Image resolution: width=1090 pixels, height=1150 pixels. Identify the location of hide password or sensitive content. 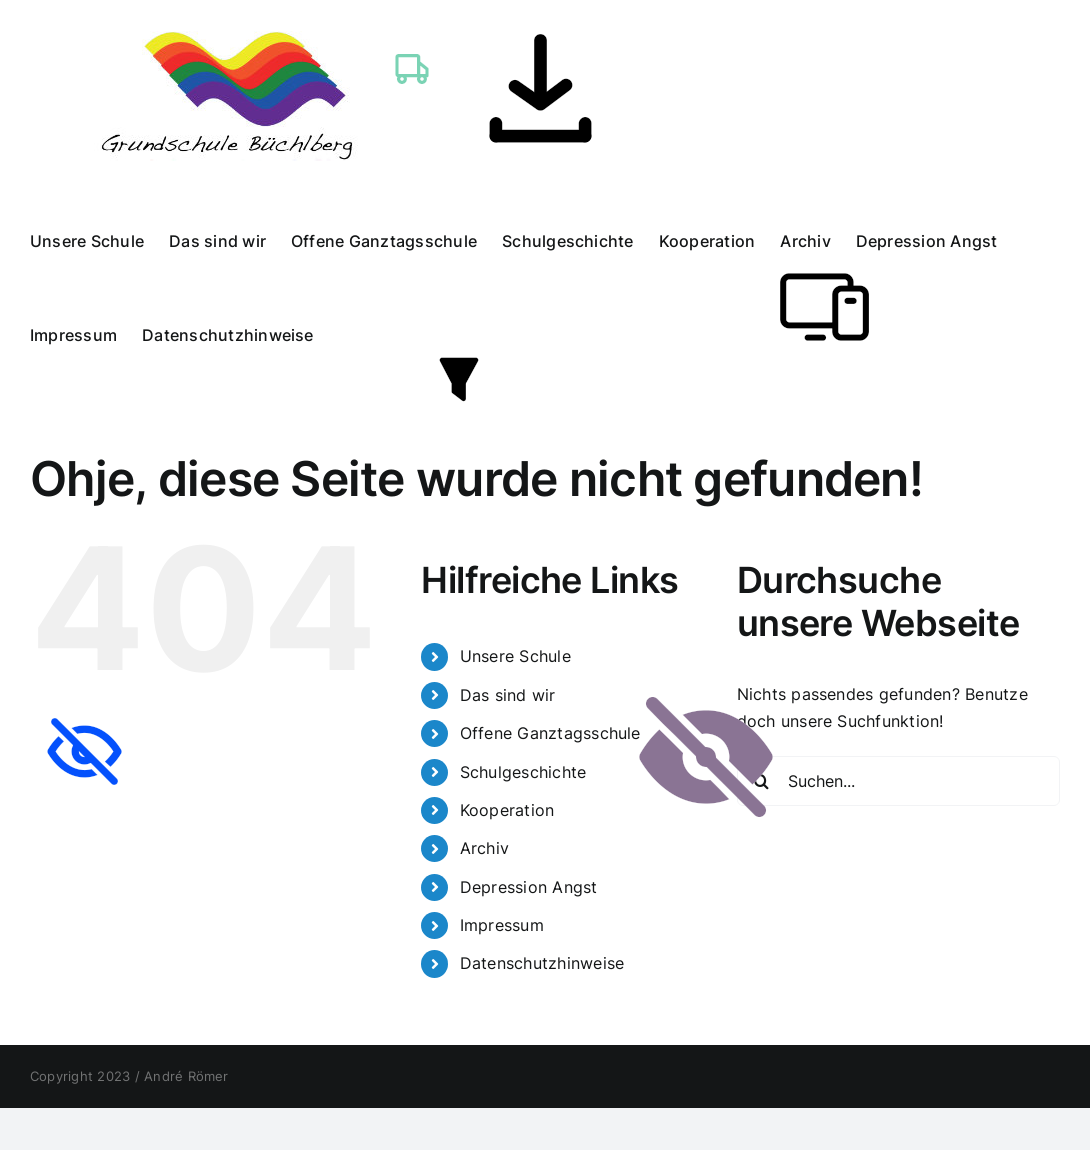
(84, 751).